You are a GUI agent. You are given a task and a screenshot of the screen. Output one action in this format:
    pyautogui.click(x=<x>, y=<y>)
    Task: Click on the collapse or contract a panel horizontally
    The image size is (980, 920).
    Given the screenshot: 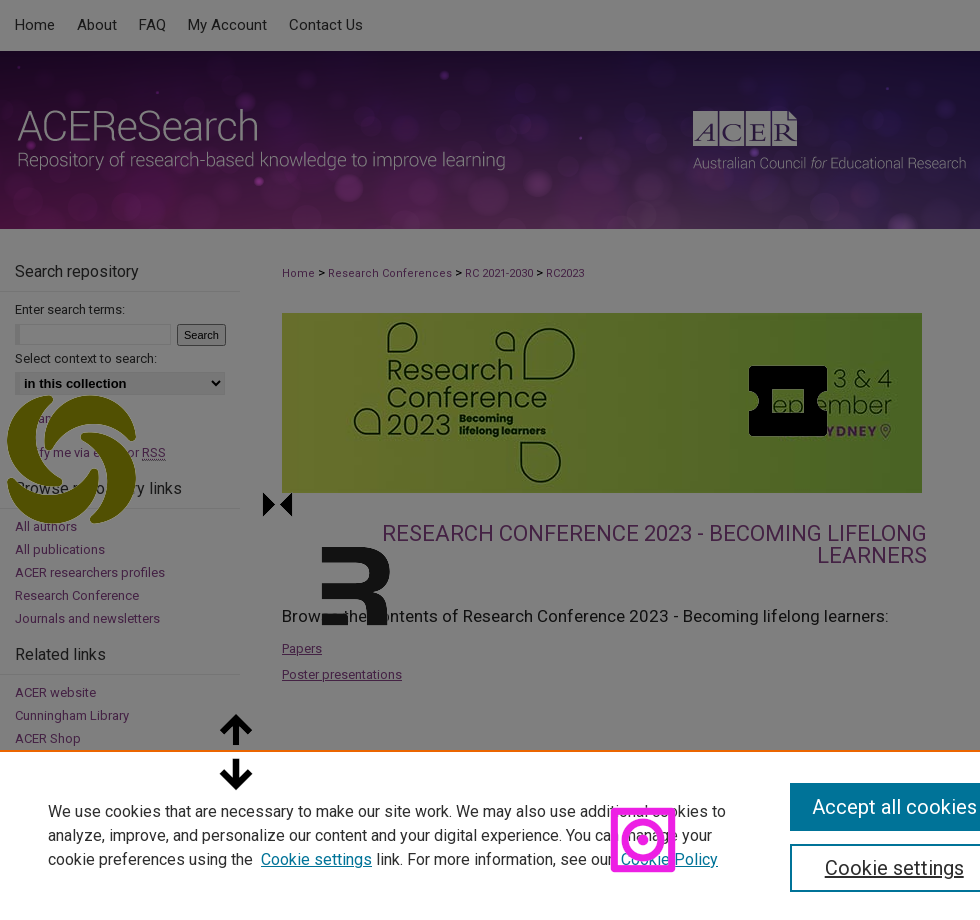 What is the action you would take?
    pyautogui.click(x=277, y=504)
    